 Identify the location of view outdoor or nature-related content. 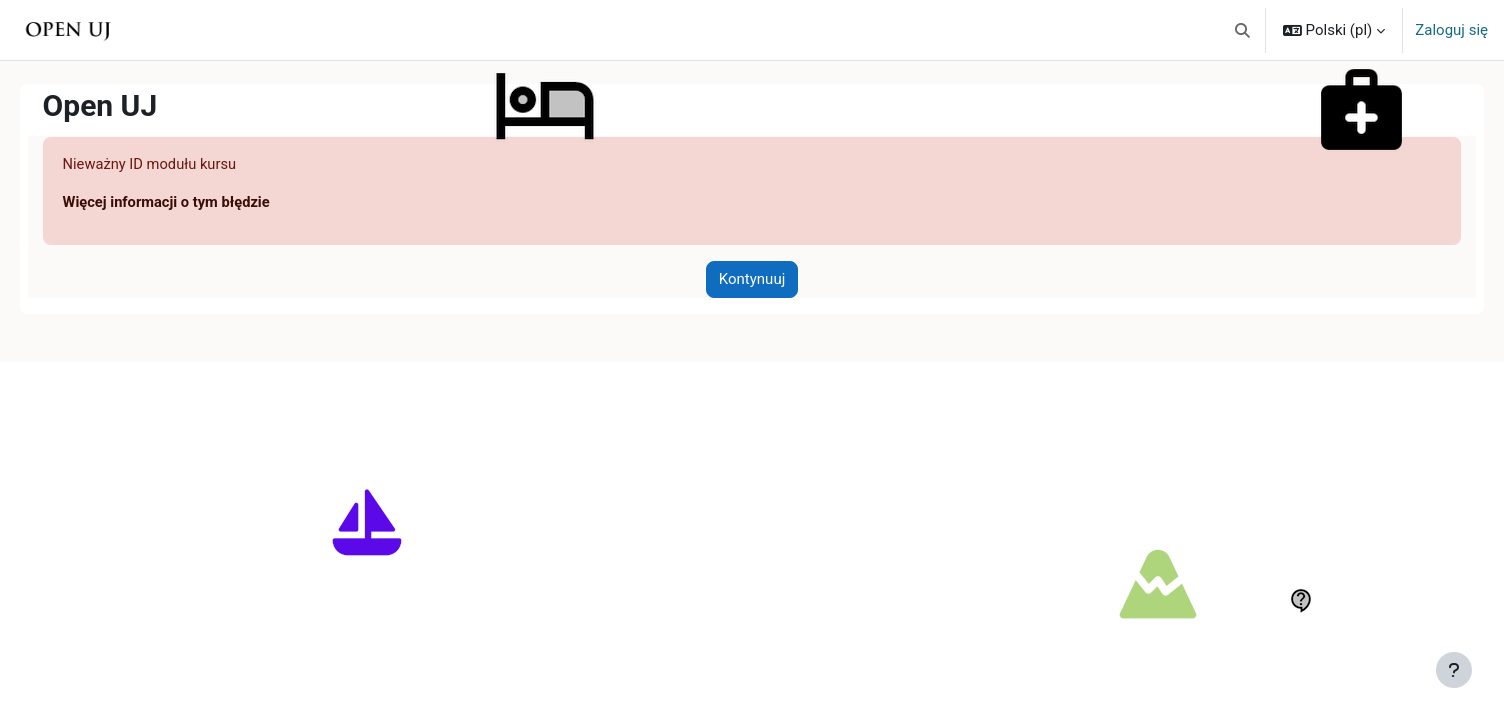
(1158, 584).